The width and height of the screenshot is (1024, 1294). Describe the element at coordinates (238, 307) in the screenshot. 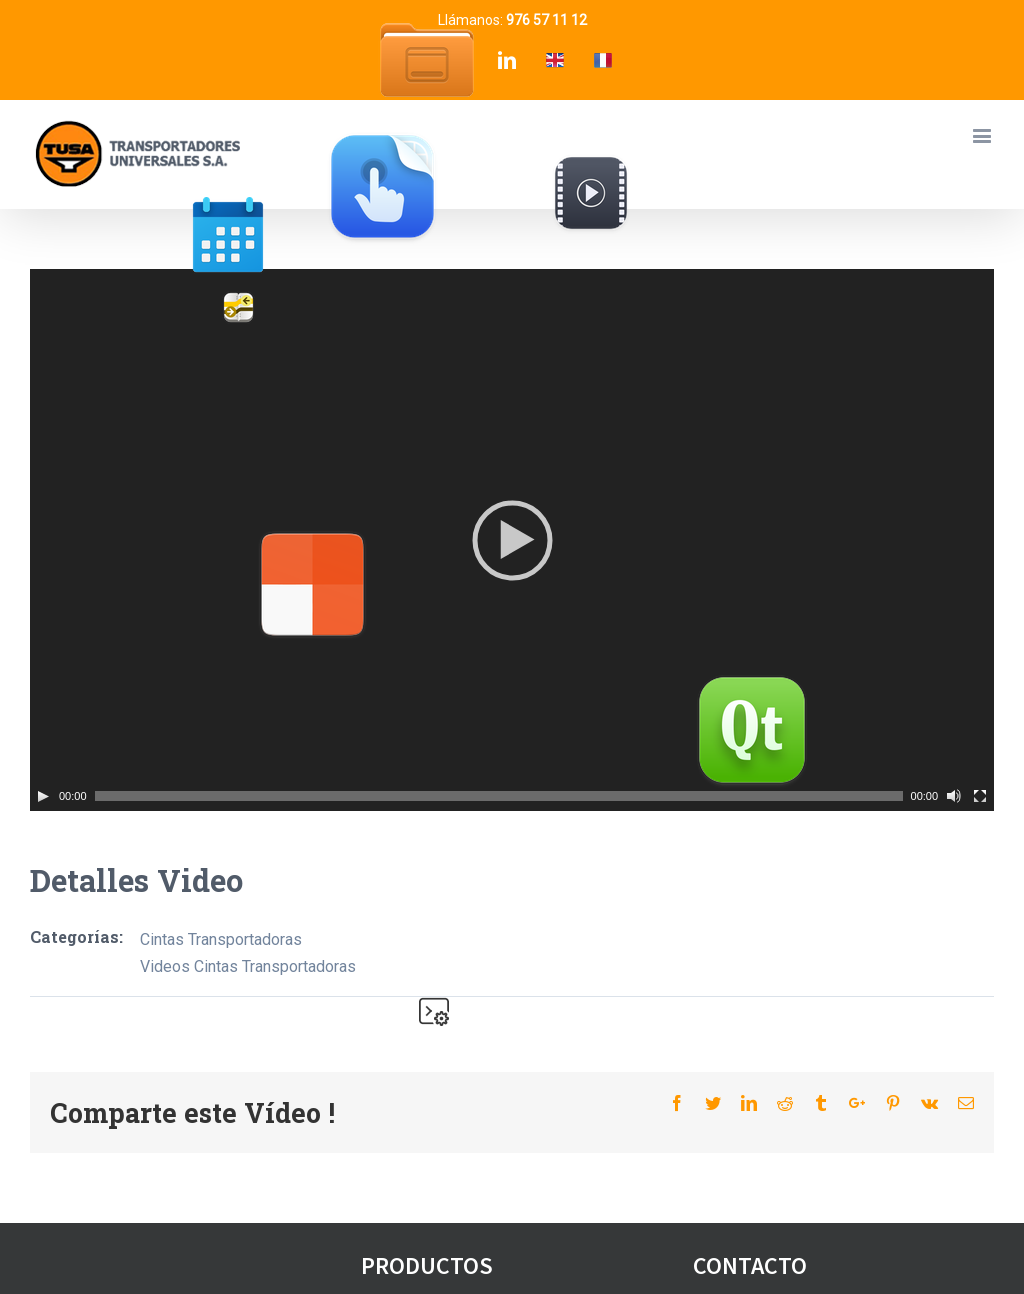

I see `open diffuse app for file comparison` at that location.